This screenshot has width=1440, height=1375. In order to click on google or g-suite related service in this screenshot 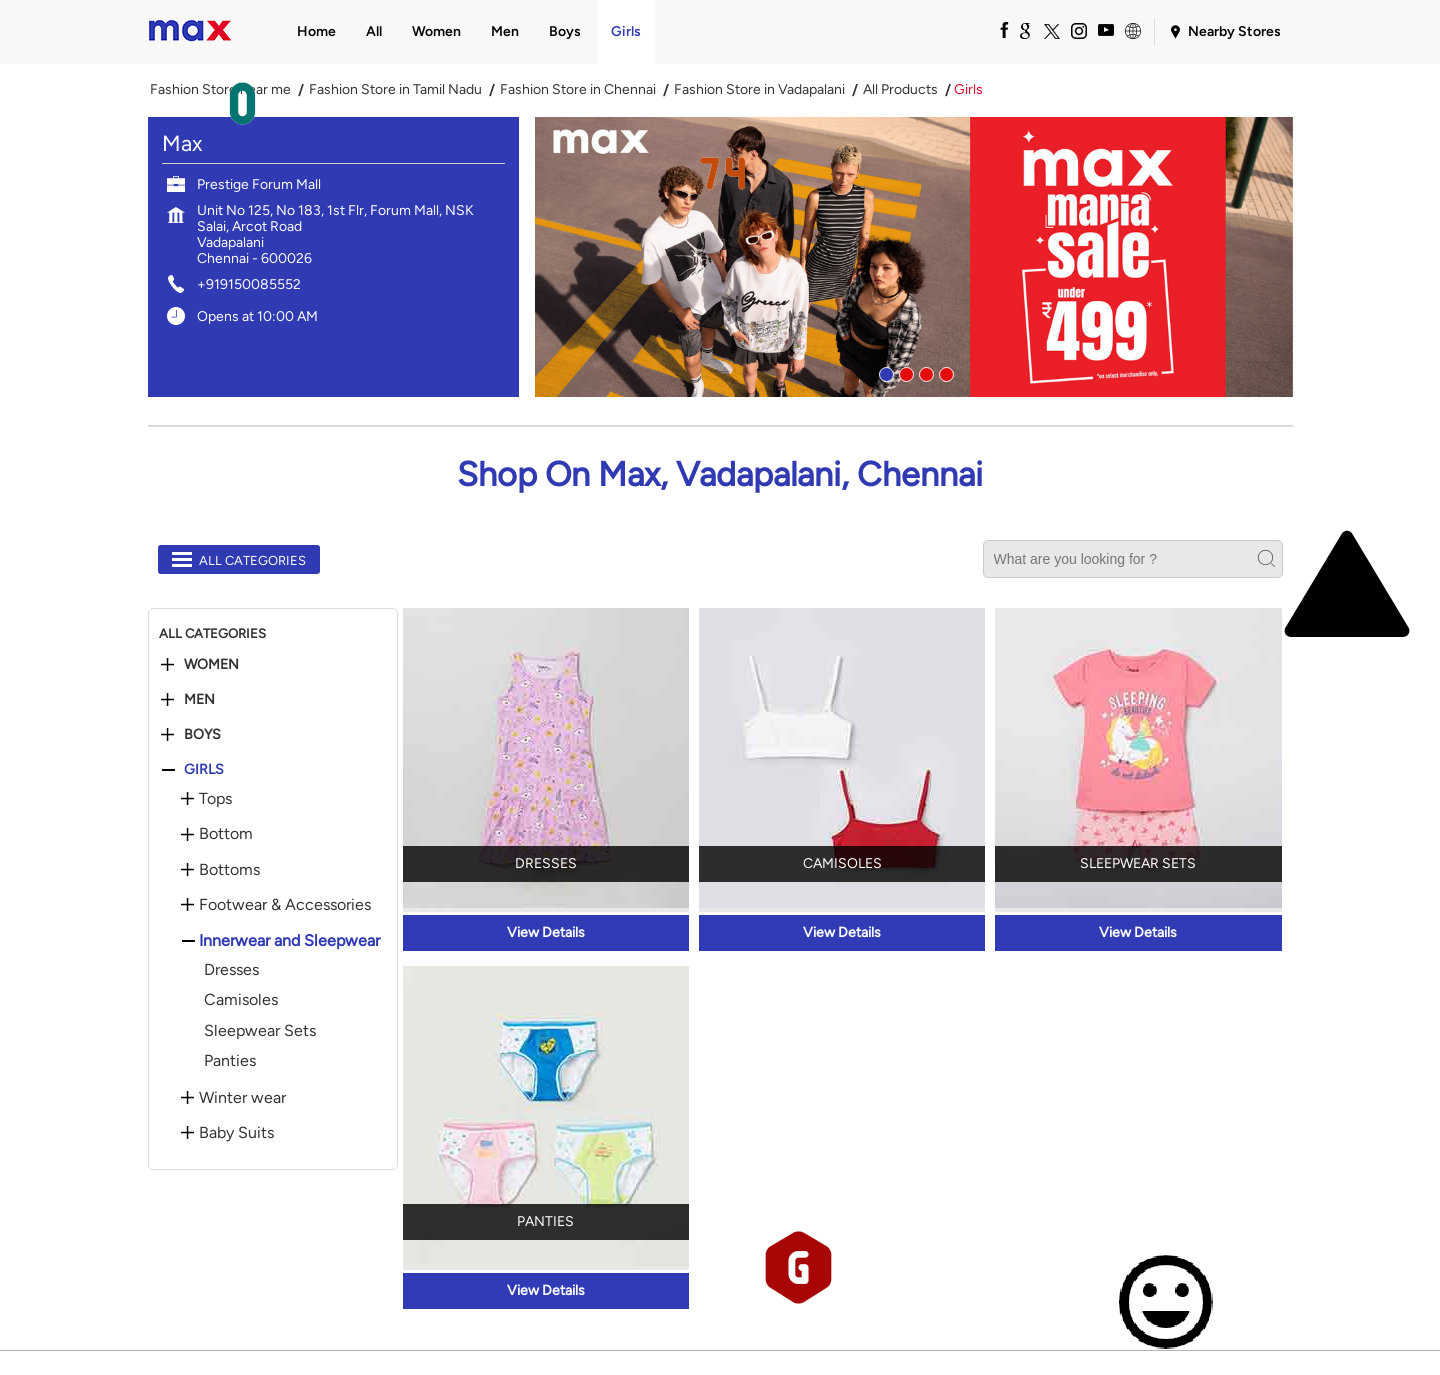, I will do `click(798, 1267)`.